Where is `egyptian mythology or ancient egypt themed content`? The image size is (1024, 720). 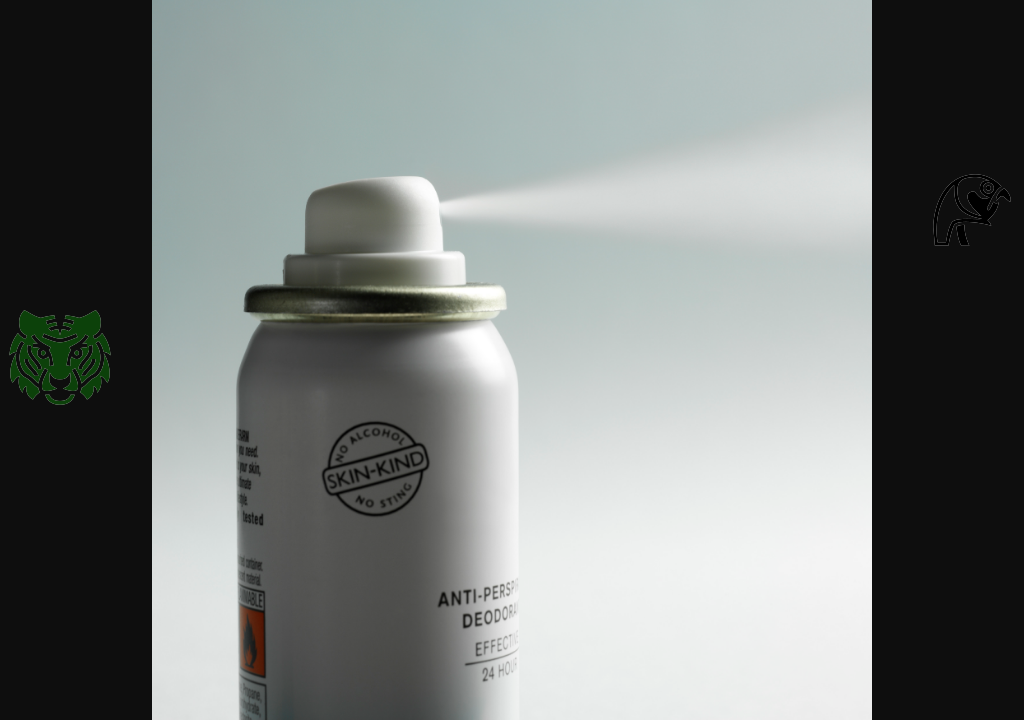
egyptian mythology or ancient egypt themed content is located at coordinates (972, 210).